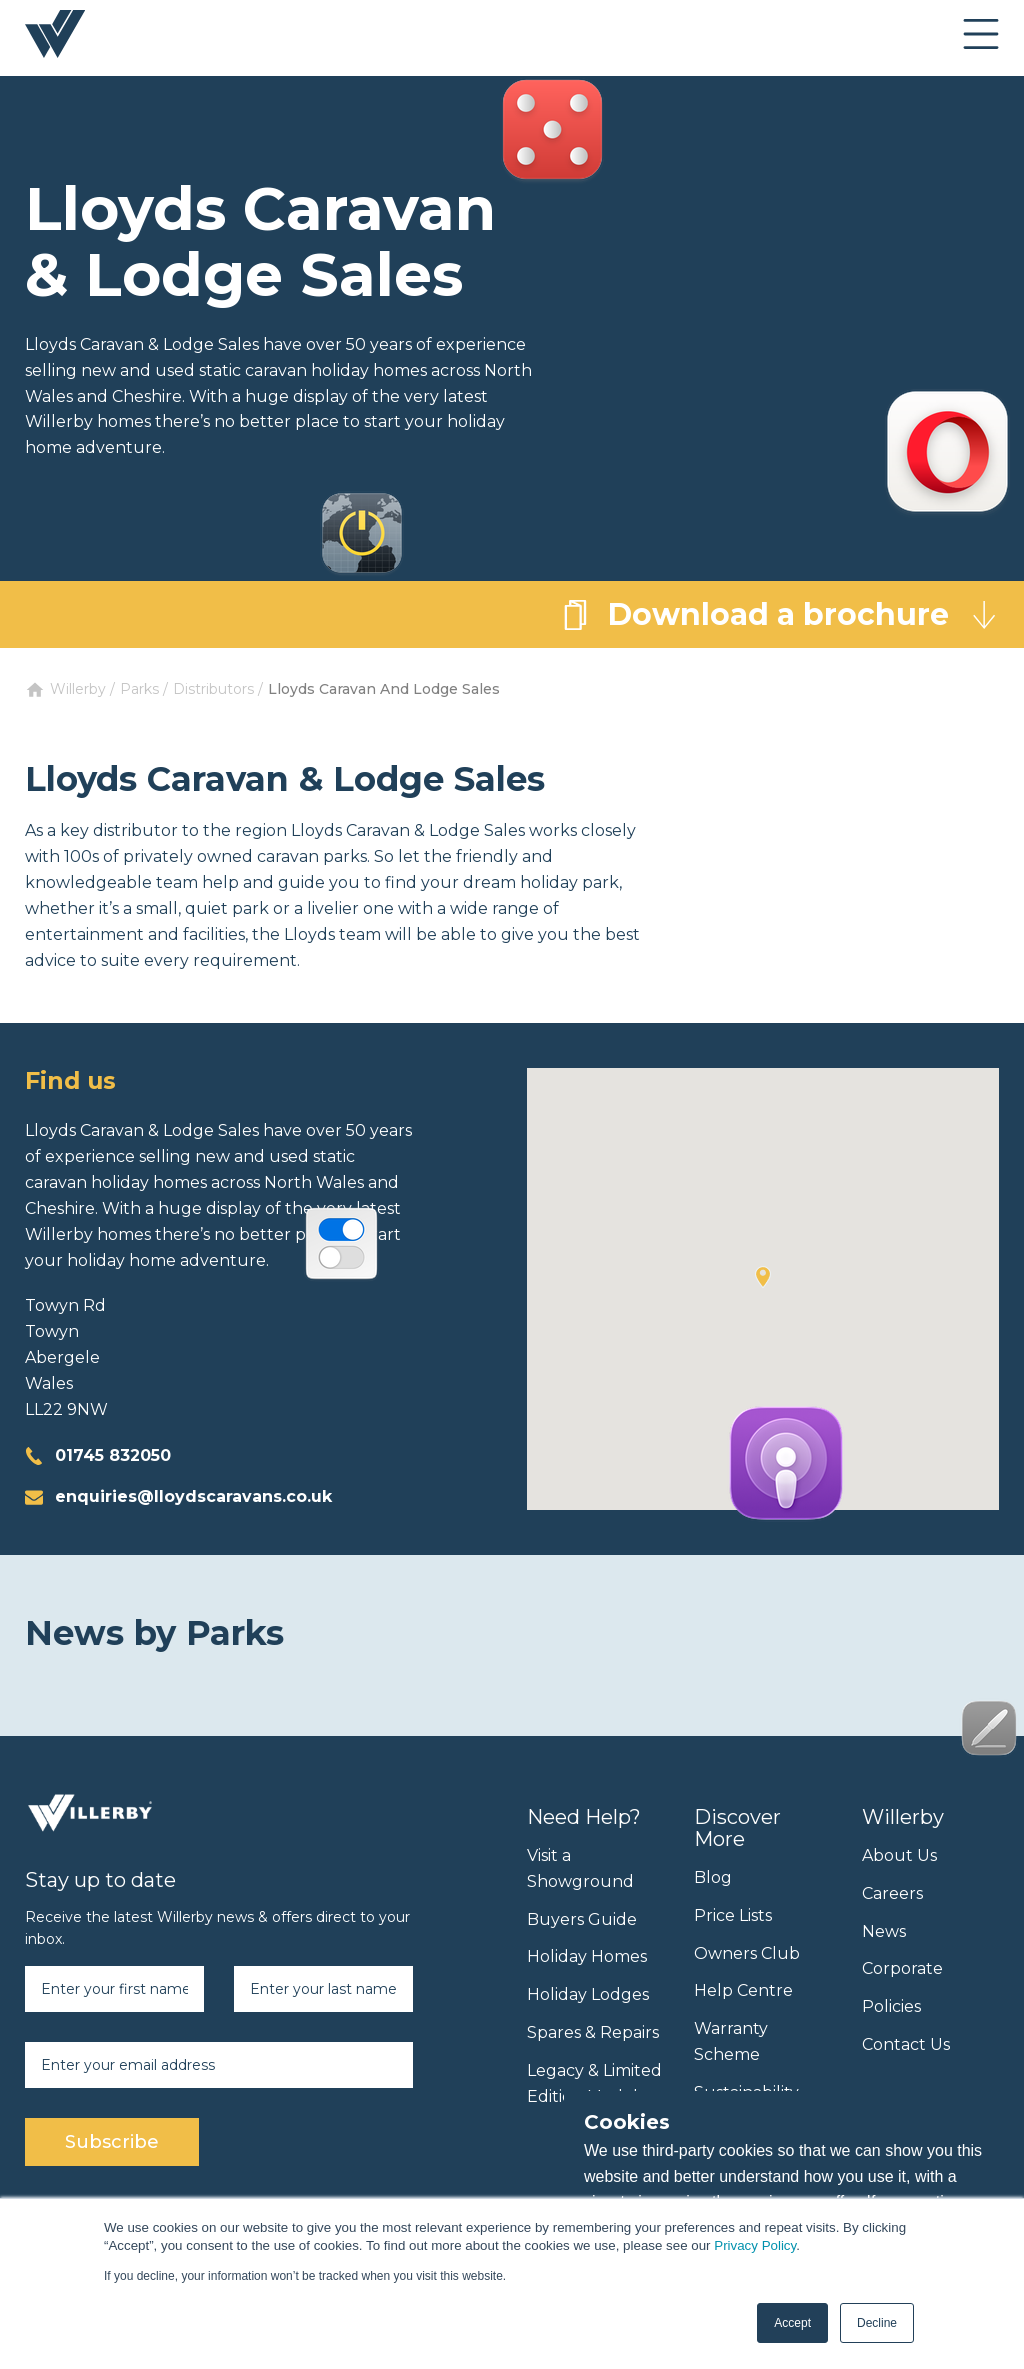 This screenshot has width=1024, height=2369. I want to click on open system settings or preferences, so click(341, 1243).